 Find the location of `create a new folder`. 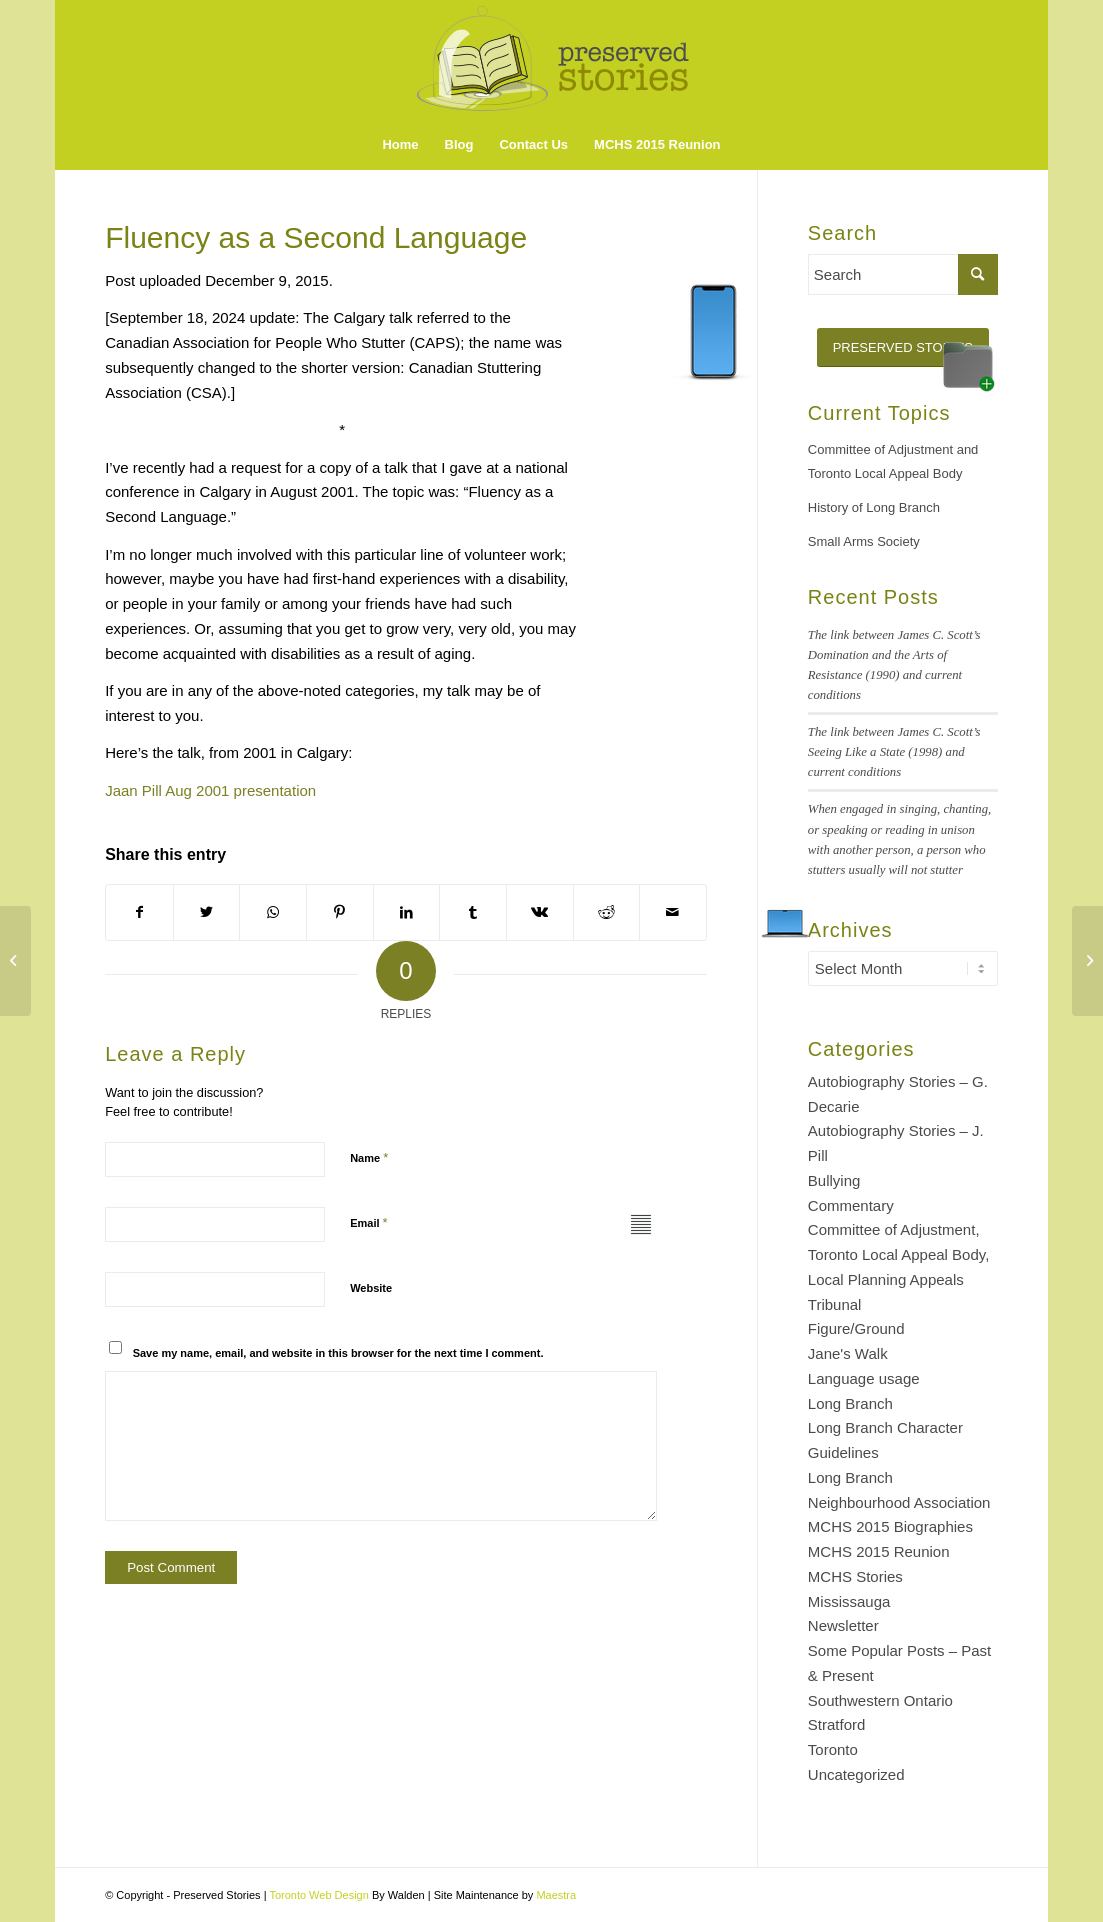

create a new folder is located at coordinates (968, 365).